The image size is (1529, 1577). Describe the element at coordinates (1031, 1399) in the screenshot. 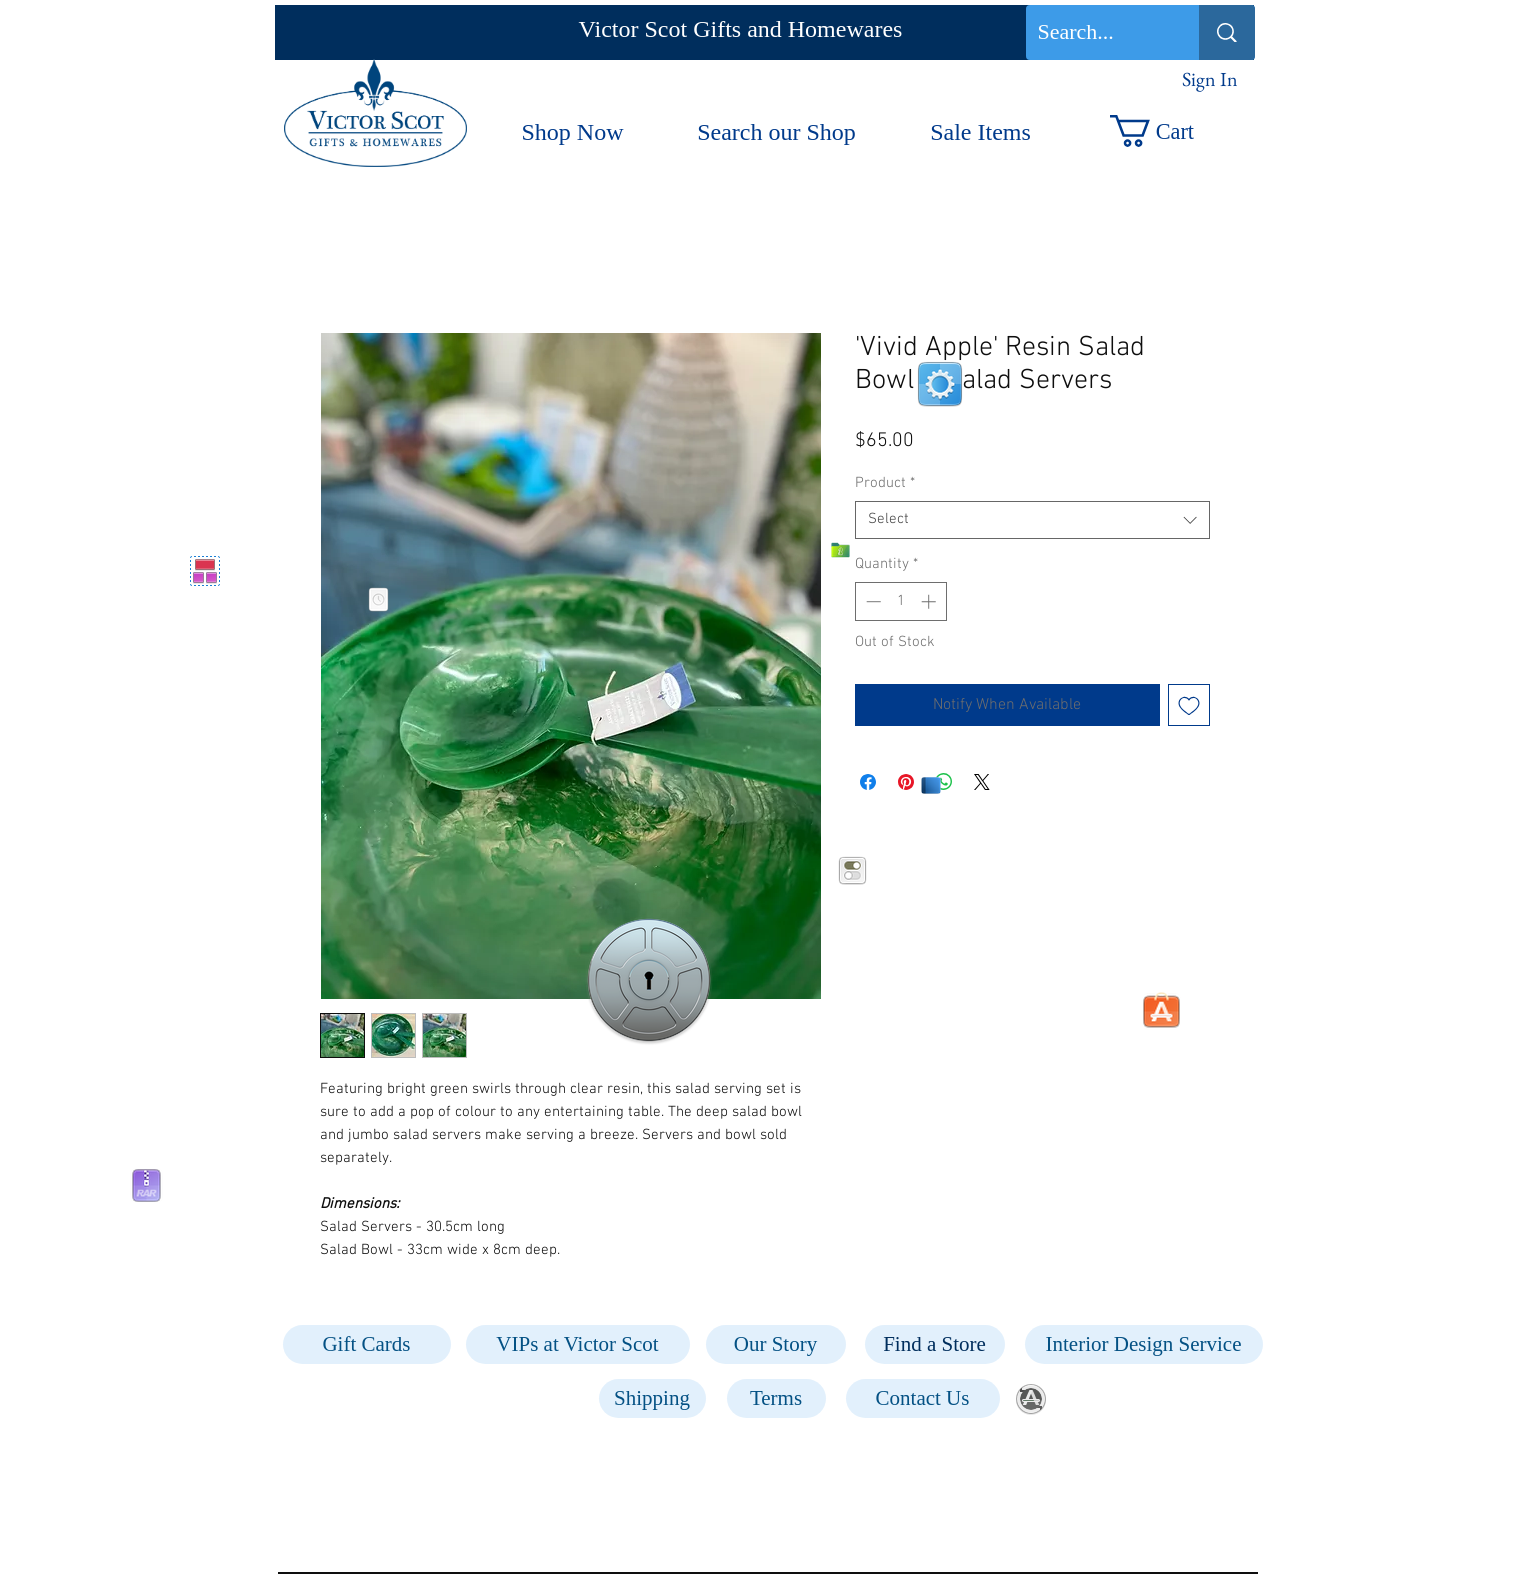

I see `open the software updater application` at that location.